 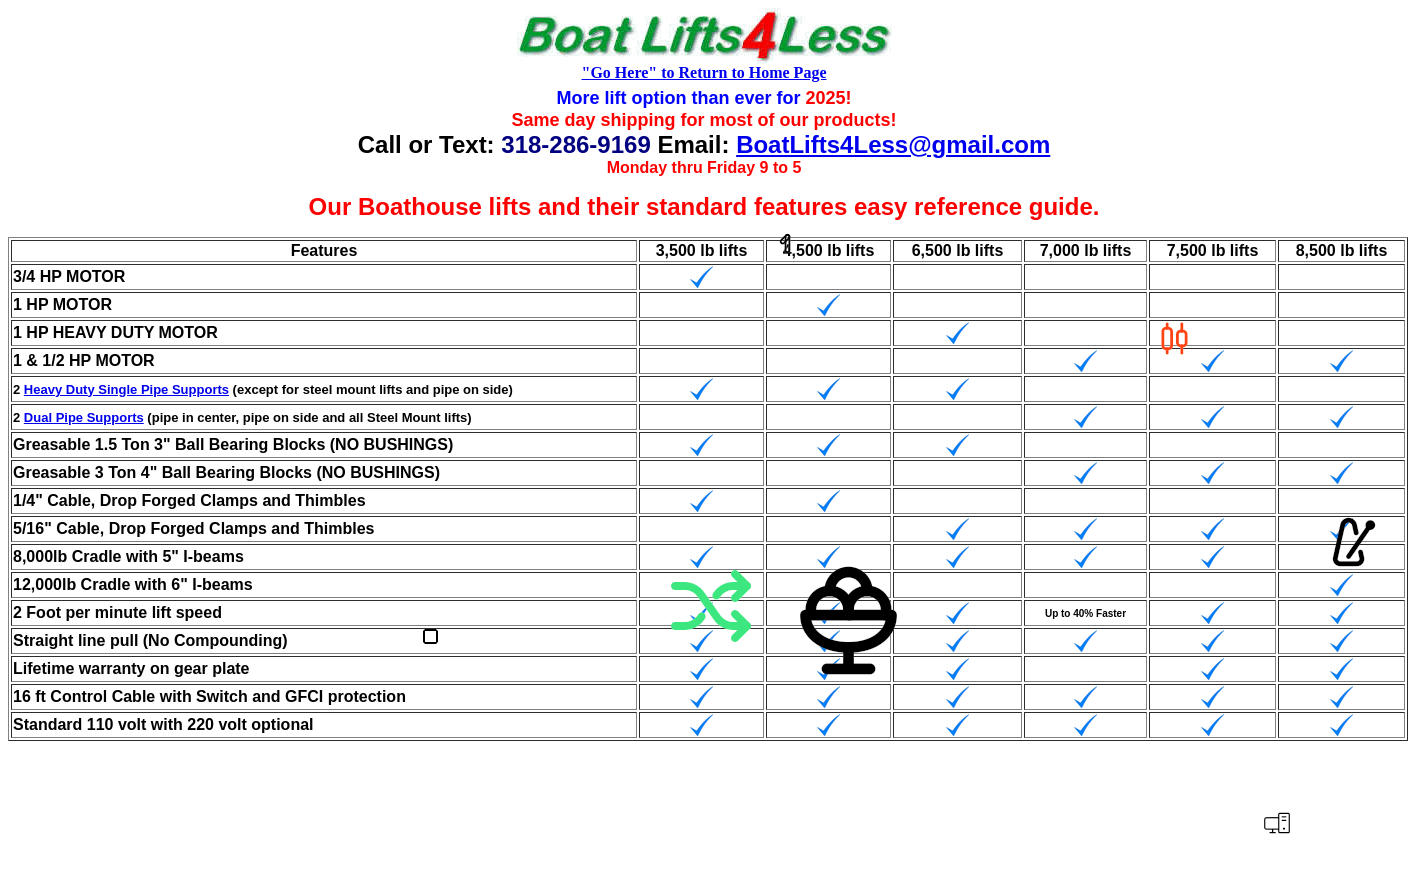 I want to click on view dessert or ice cream options, so click(x=848, y=620).